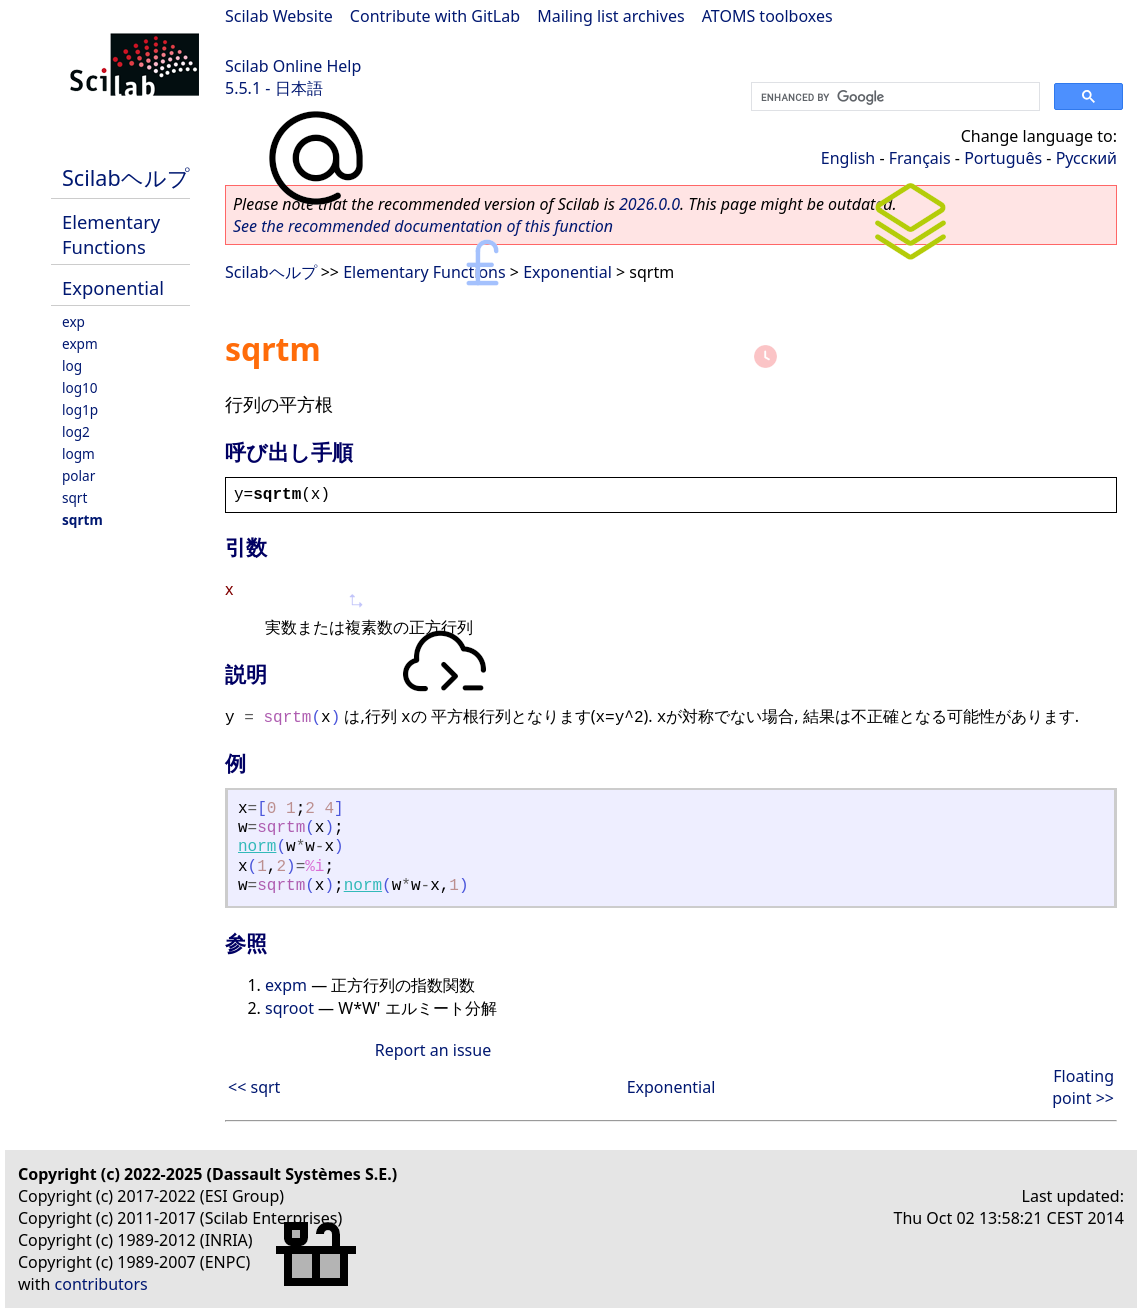 The image size is (1142, 1313). Describe the element at coordinates (765, 356) in the screenshot. I see `view time or clock settings` at that location.